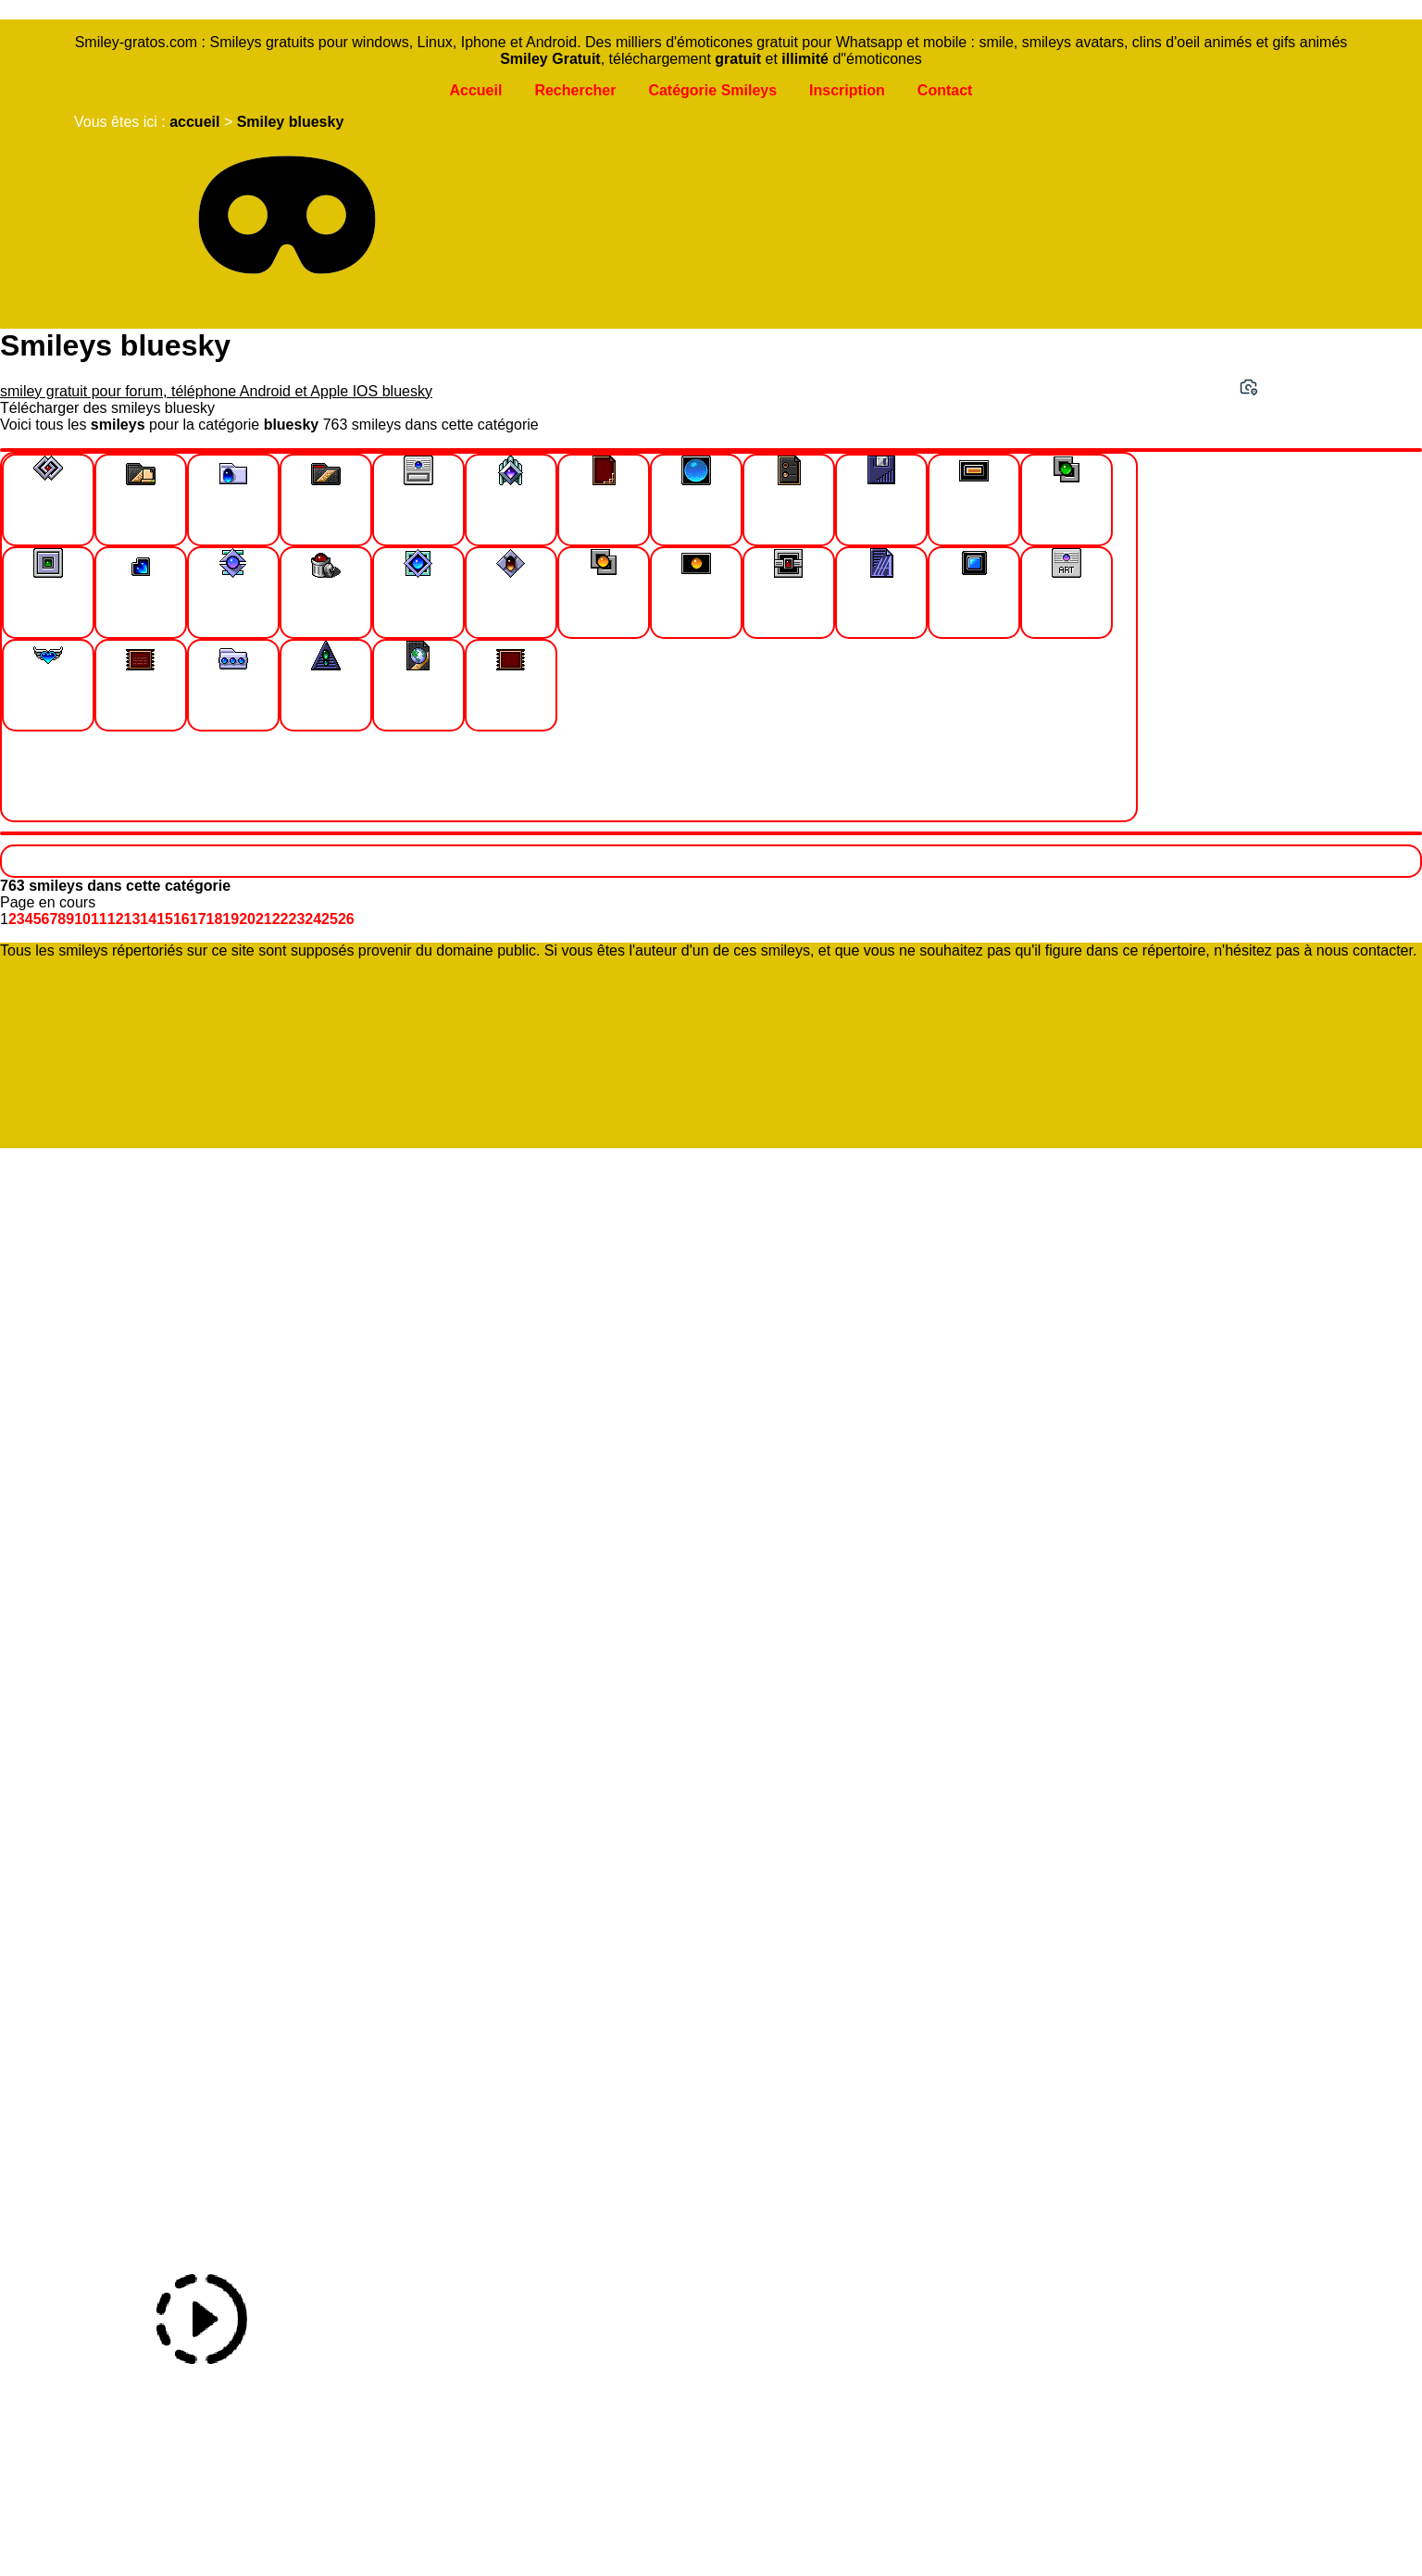  Describe the element at coordinates (201, 2319) in the screenshot. I see `enable slow motion video recording` at that location.